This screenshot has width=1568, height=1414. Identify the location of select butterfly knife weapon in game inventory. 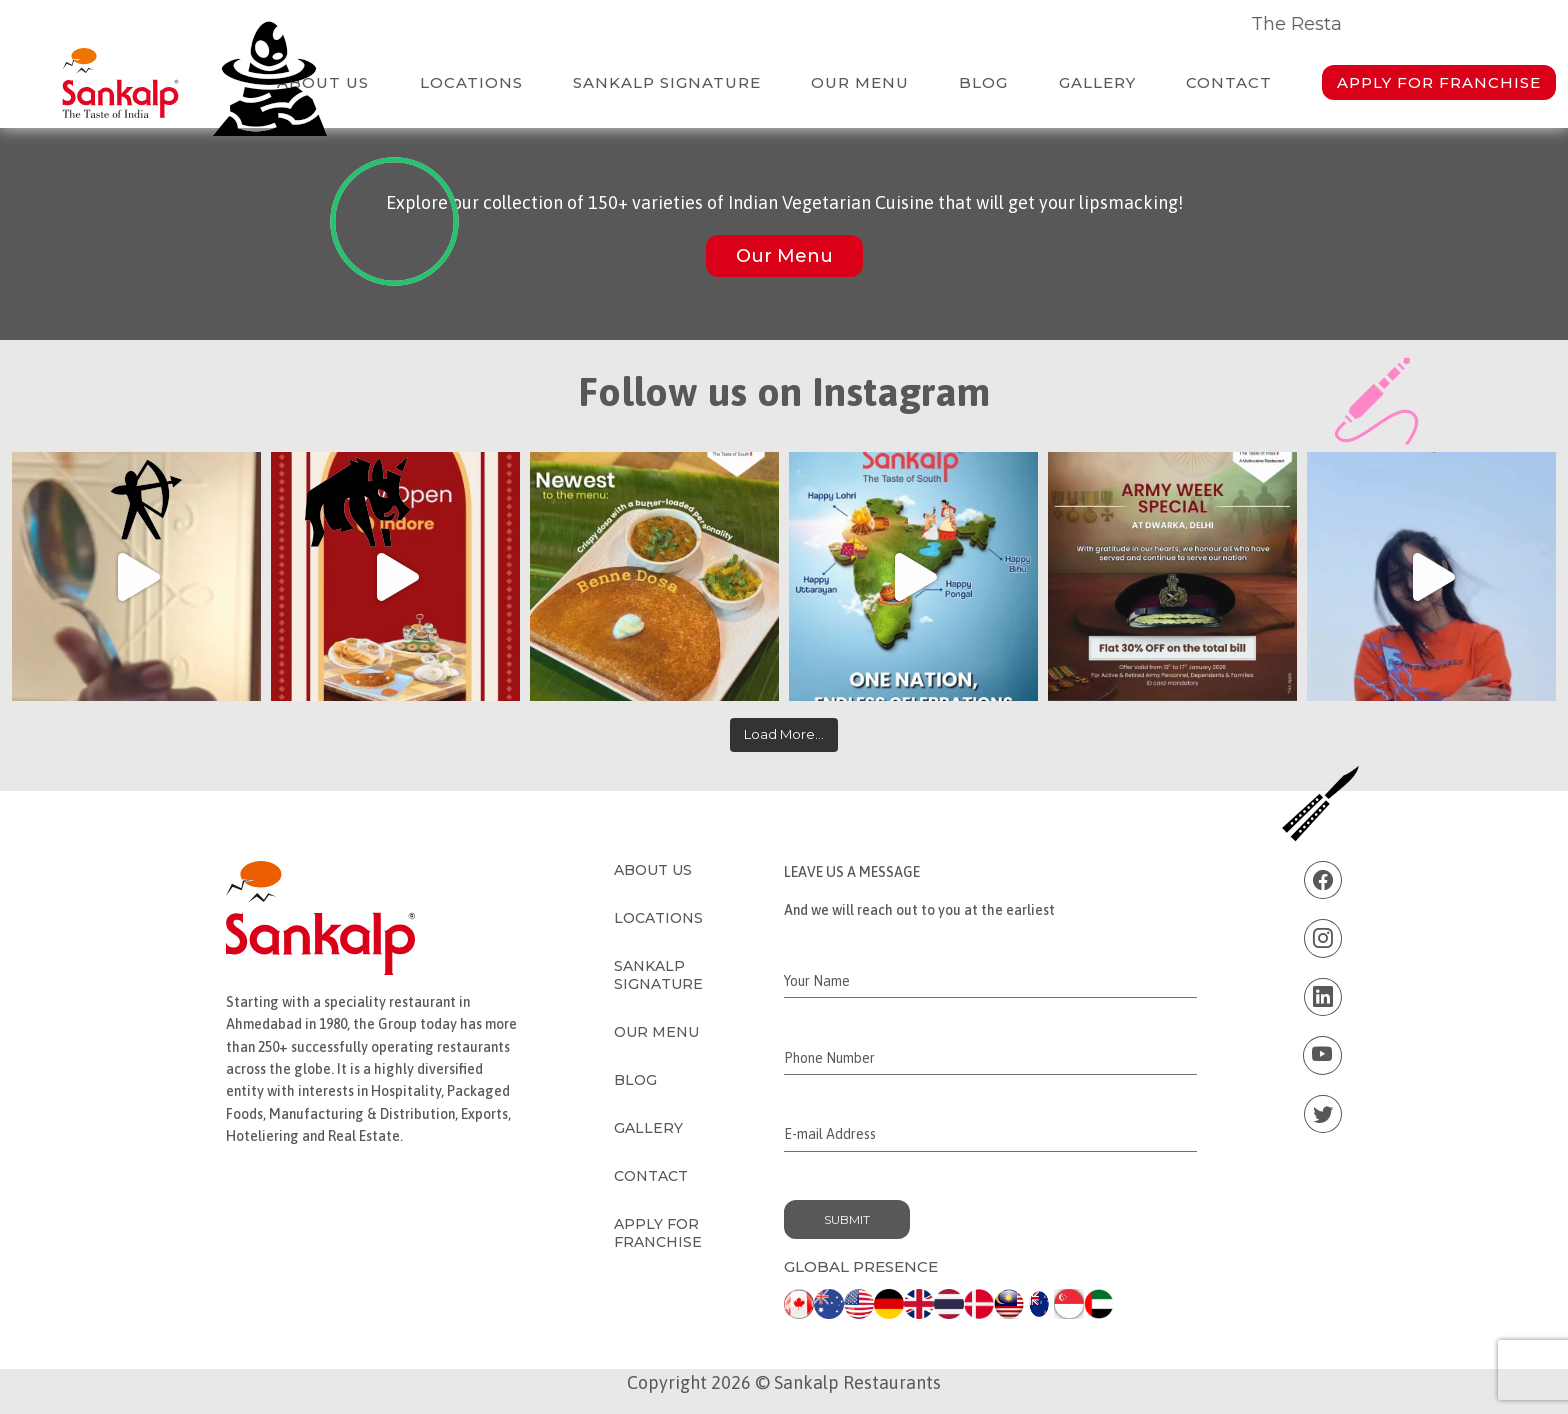
(1320, 803).